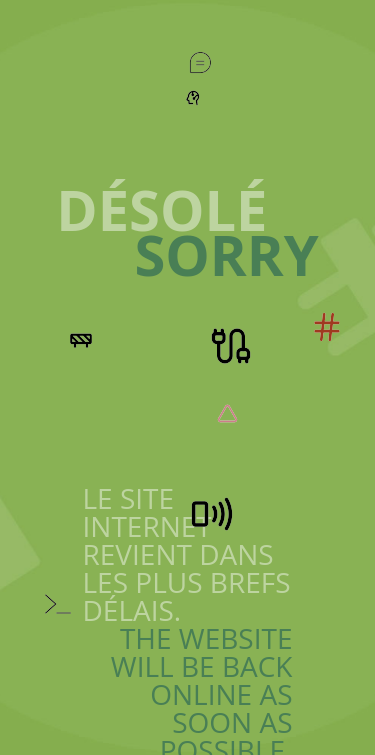  Describe the element at coordinates (81, 340) in the screenshot. I see `indicates a blocked or restricted area` at that location.